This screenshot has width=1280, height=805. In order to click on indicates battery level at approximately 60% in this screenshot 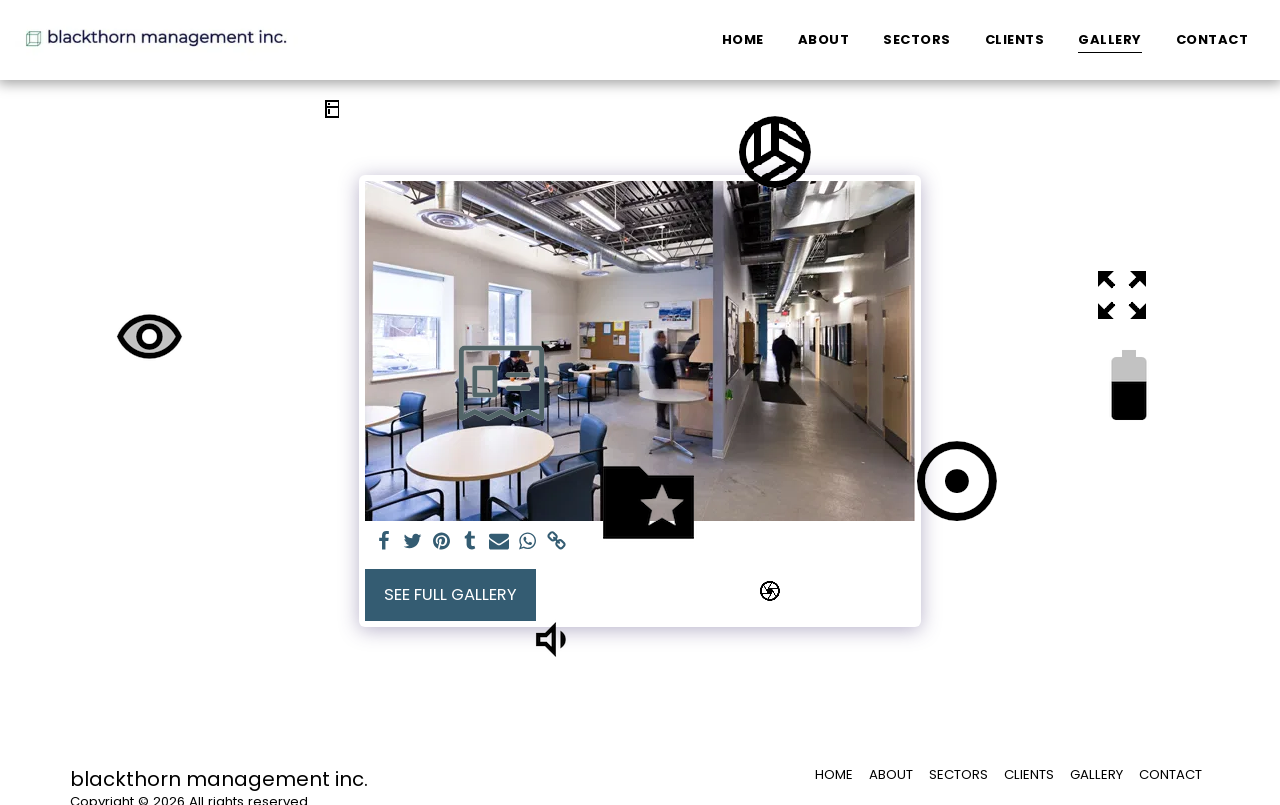, I will do `click(1129, 385)`.